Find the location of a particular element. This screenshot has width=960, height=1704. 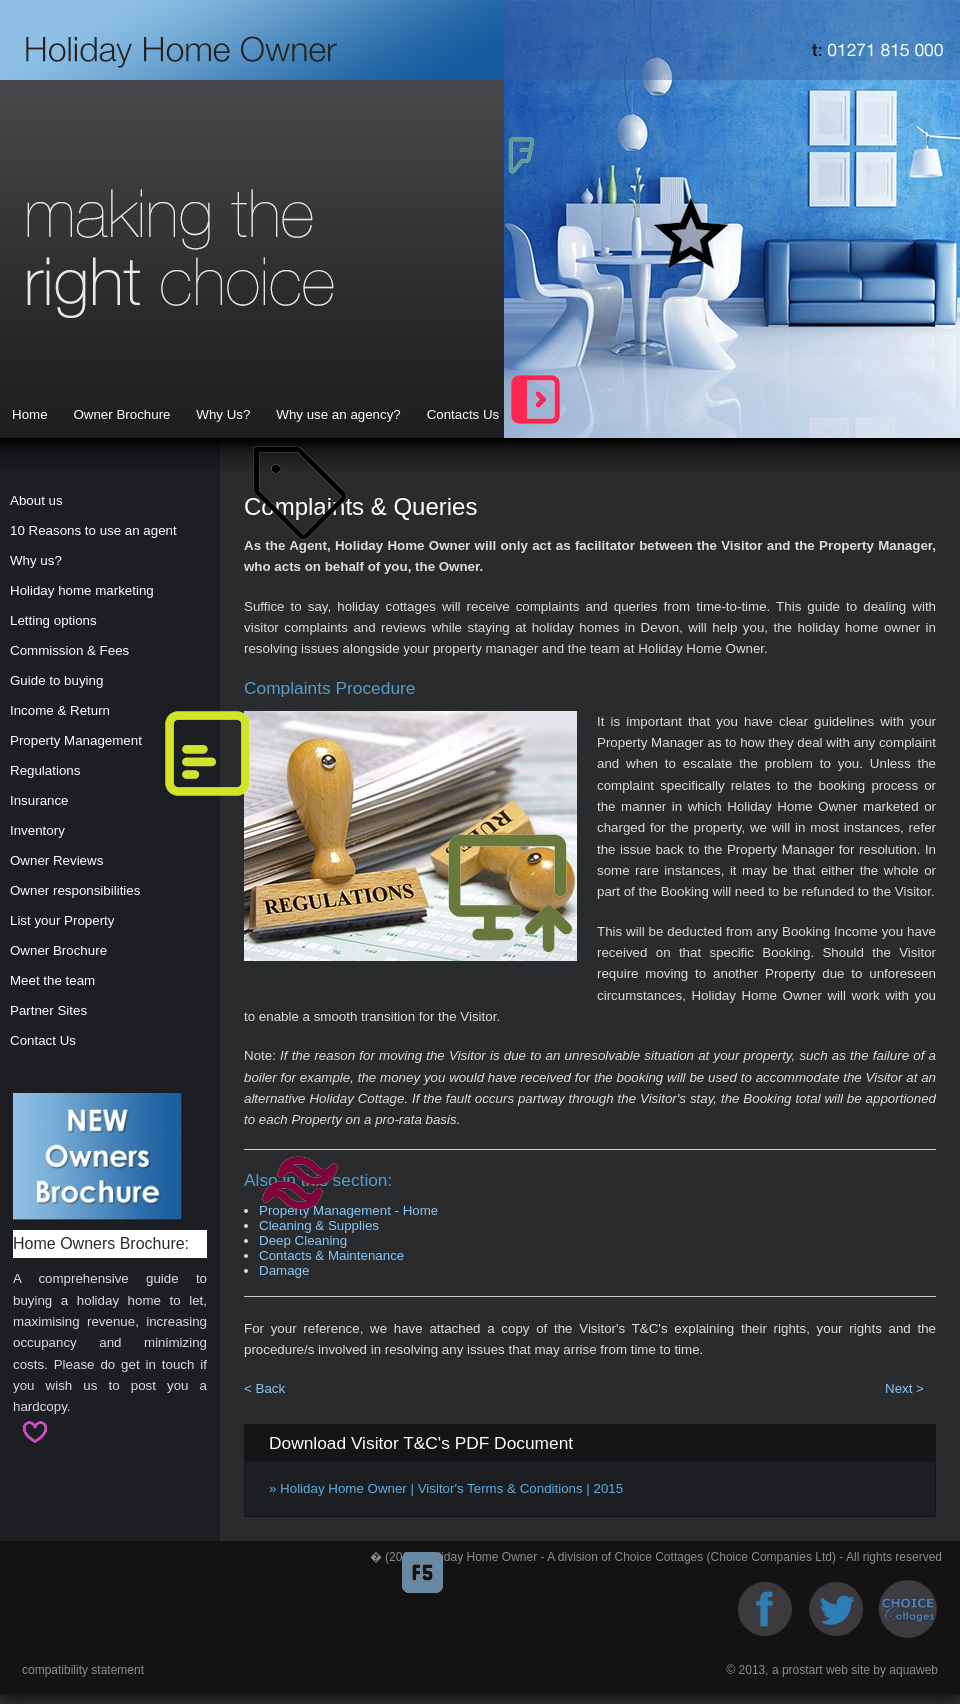

expand the left sidebar is located at coordinates (535, 399).